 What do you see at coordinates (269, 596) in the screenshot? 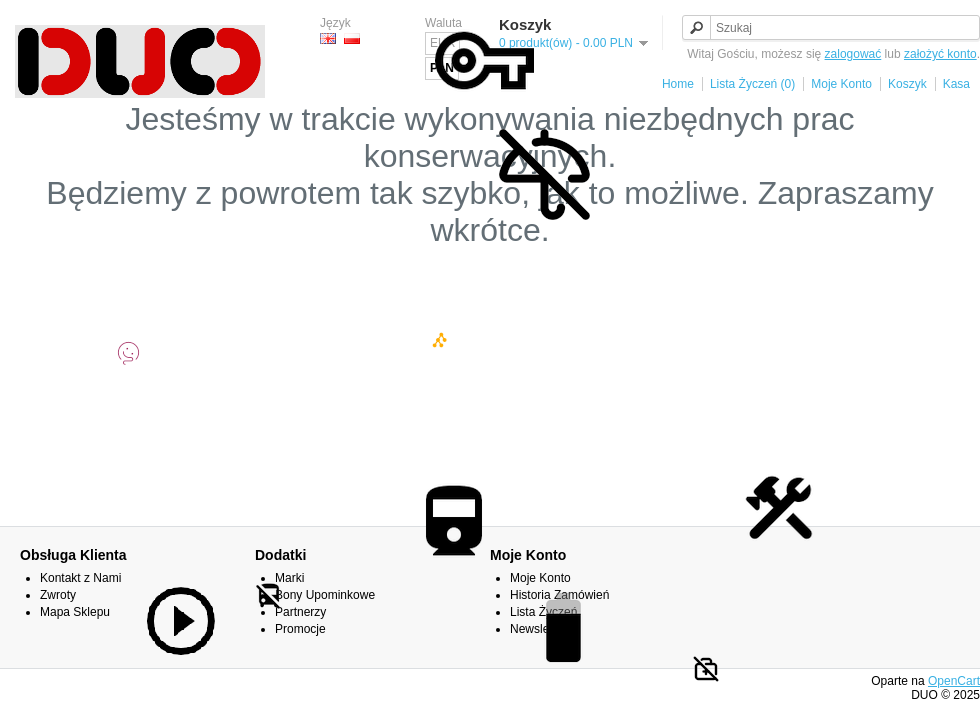
I see `no bus transfer available at this stop` at bounding box center [269, 596].